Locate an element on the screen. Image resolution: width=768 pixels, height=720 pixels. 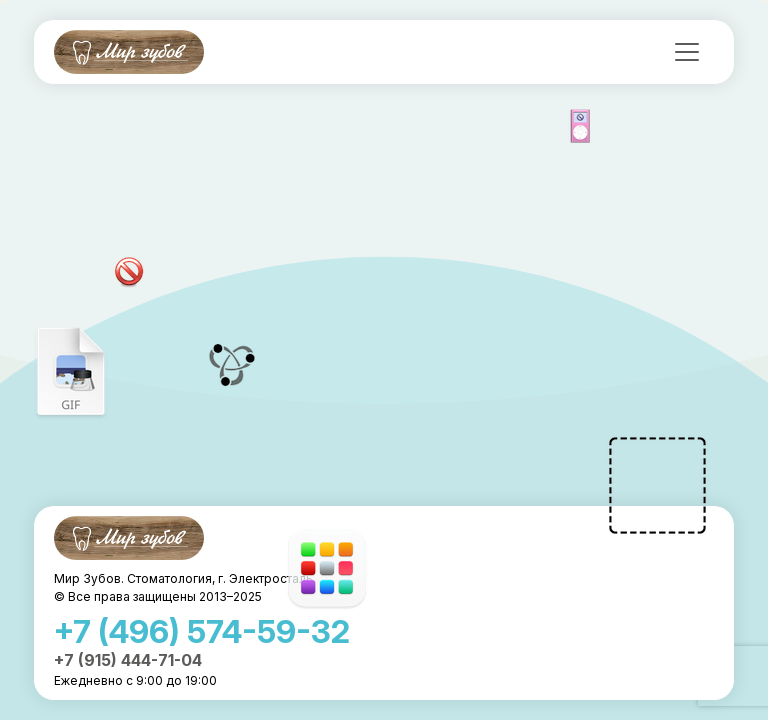
open the app launcher to view all applications is located at coordinates (327, 568).